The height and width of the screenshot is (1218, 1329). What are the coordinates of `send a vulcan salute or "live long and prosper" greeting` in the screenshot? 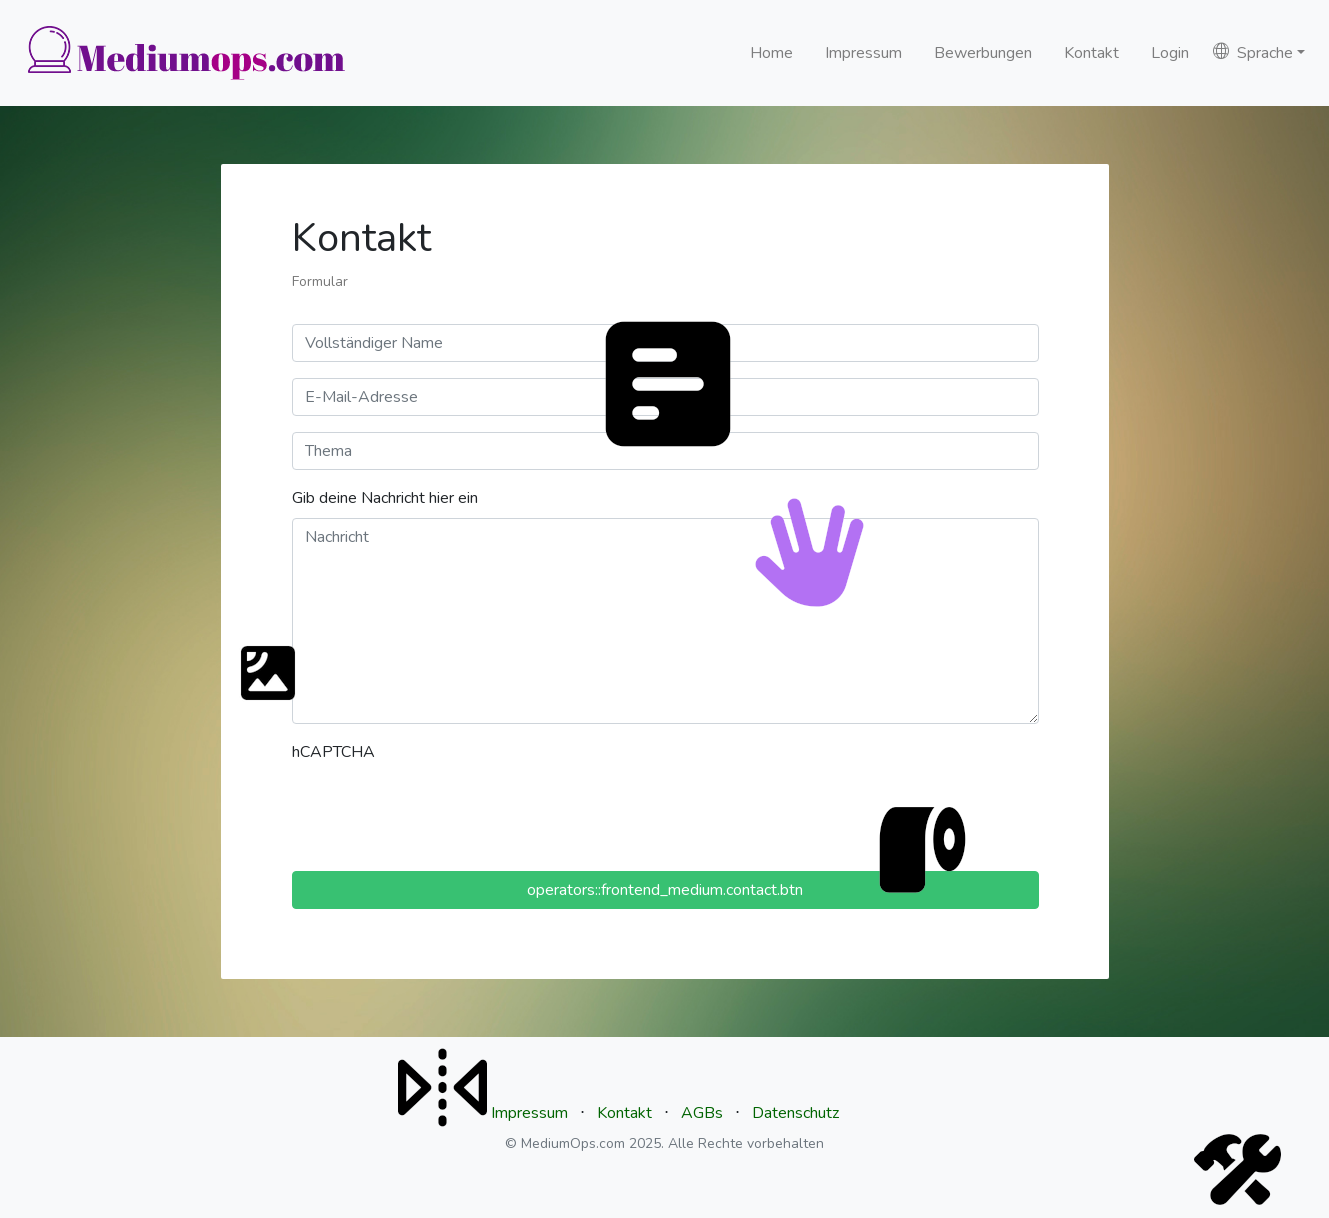 It's located at (809, 552).